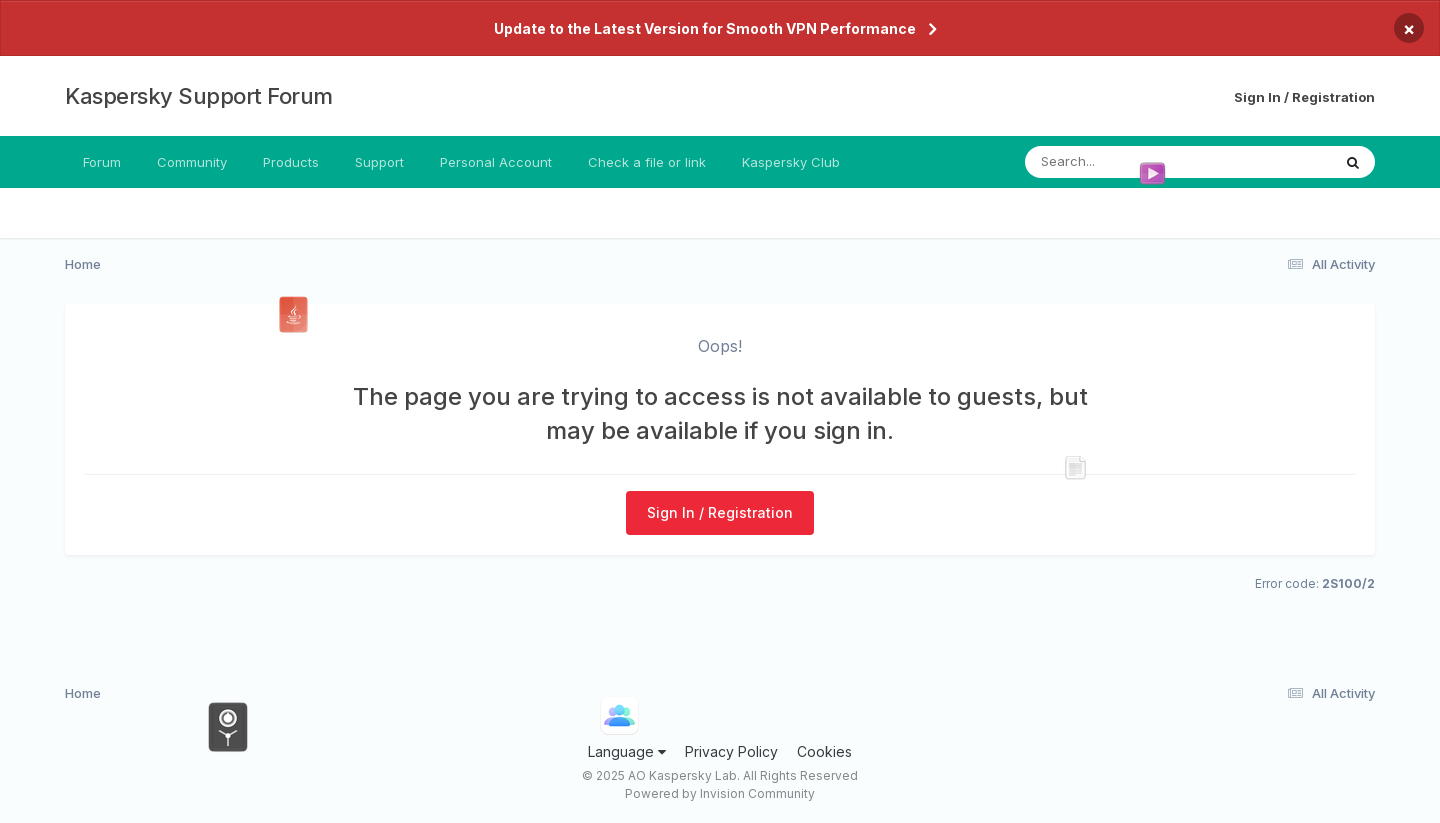 This screenshot has height=823, width=1440. What do you see at coordinates (293, 314) in the screenshot?
I see `a java source code file` at bounding box center [293, 314].